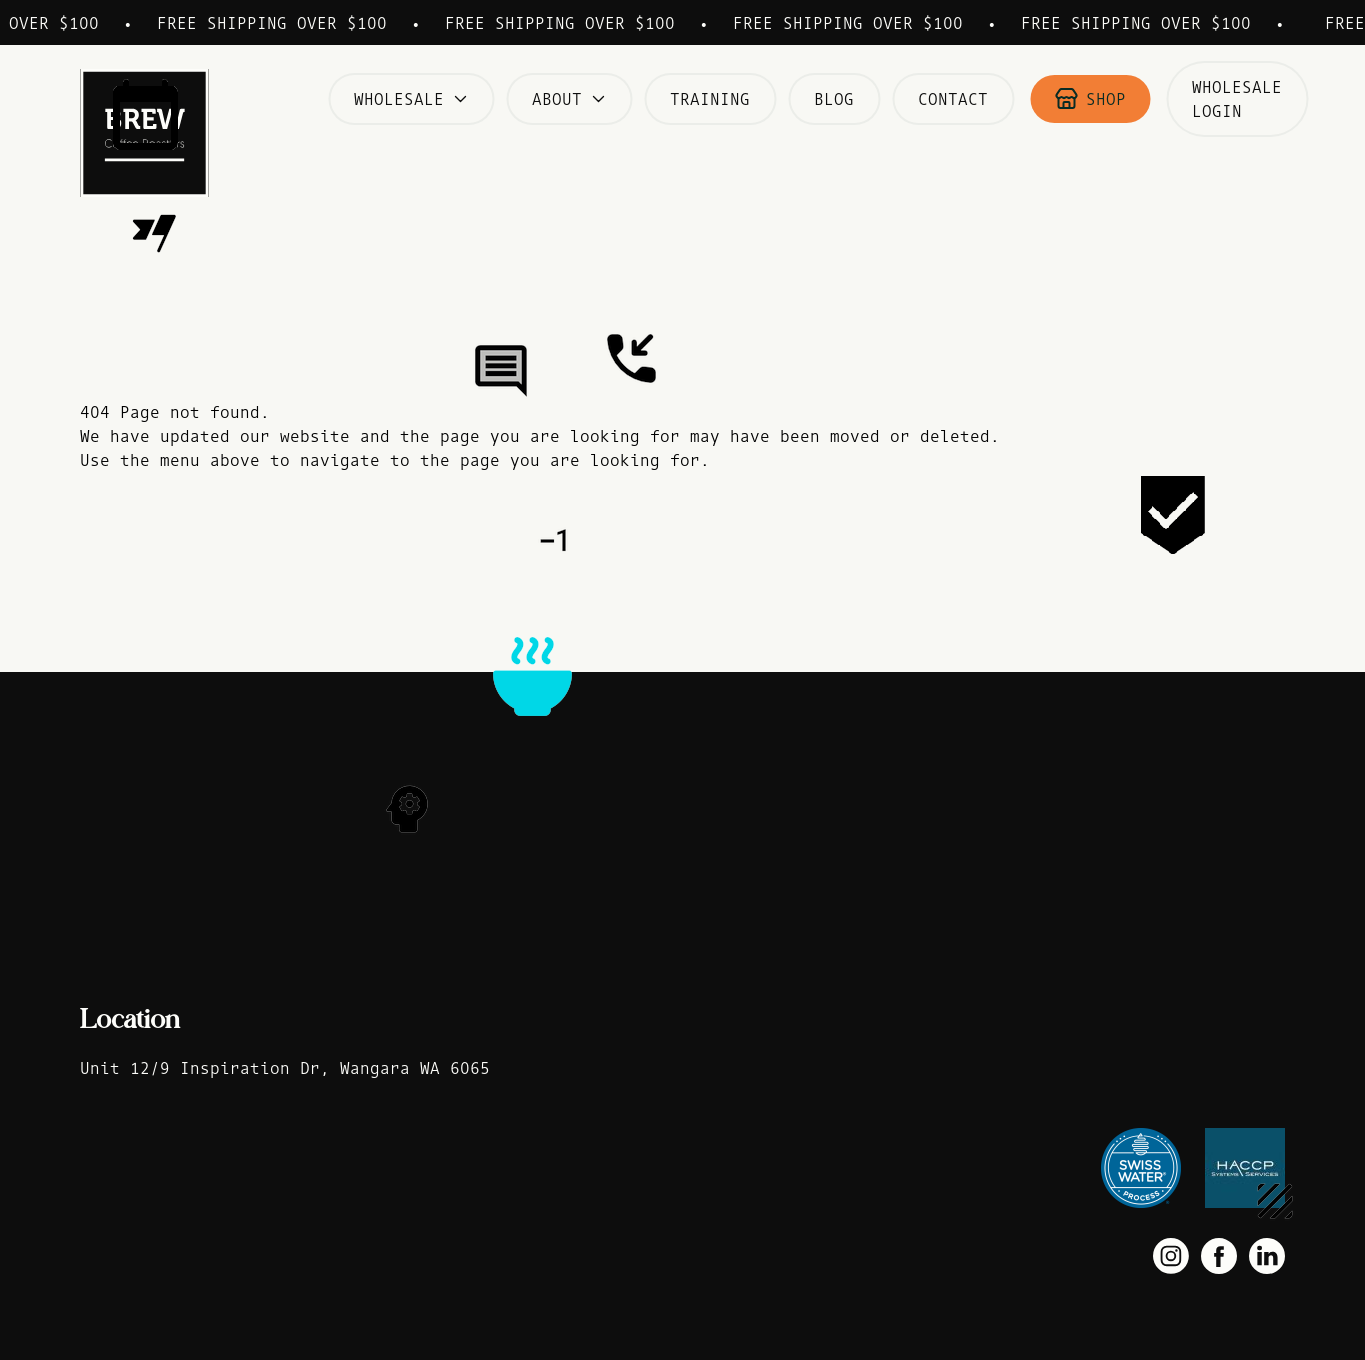 This screenshot has height=1360, width=1365. What do you see at coordinates (1275, 1201) in the screenshot?
I see `apply a texture or pattern overlay` at bounding box center [1275, 1201].